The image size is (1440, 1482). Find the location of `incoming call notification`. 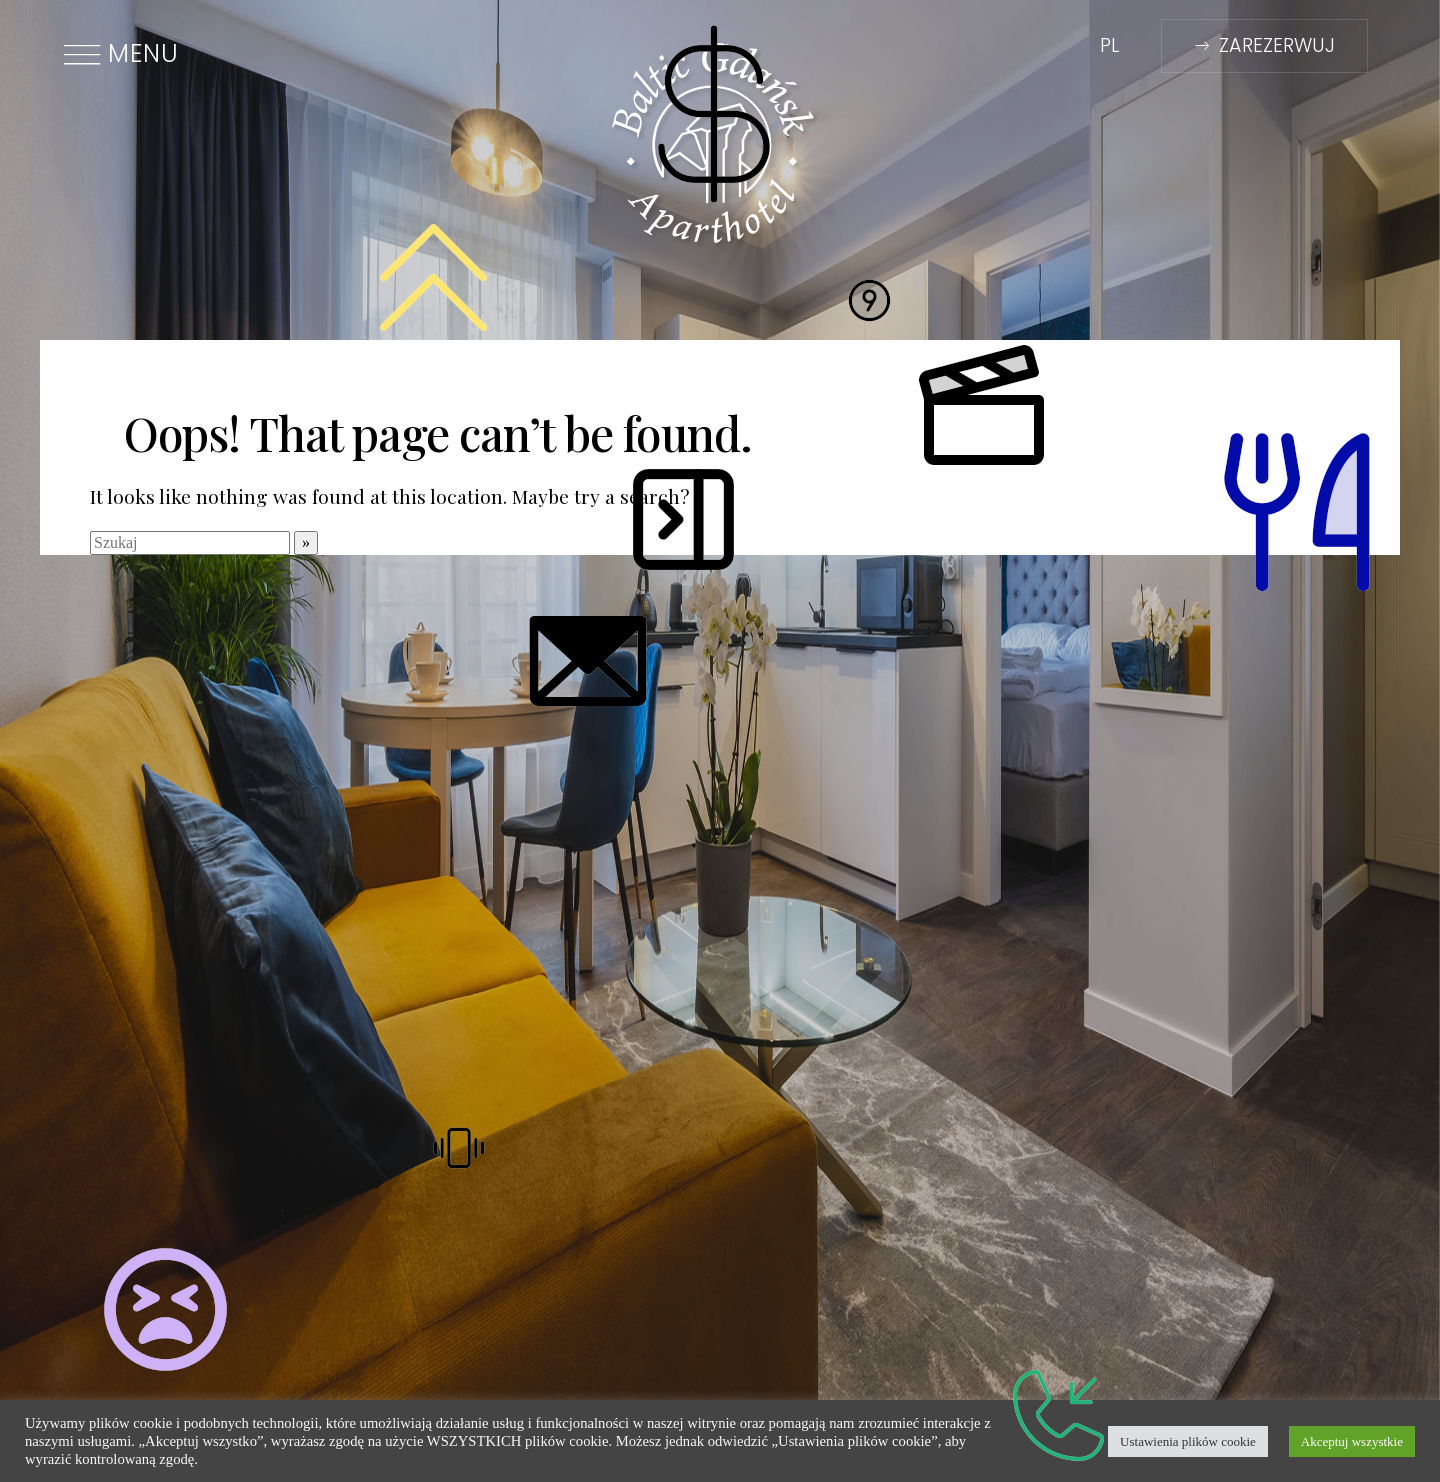

incoming call notification is located at coordinates (1060, 1413).